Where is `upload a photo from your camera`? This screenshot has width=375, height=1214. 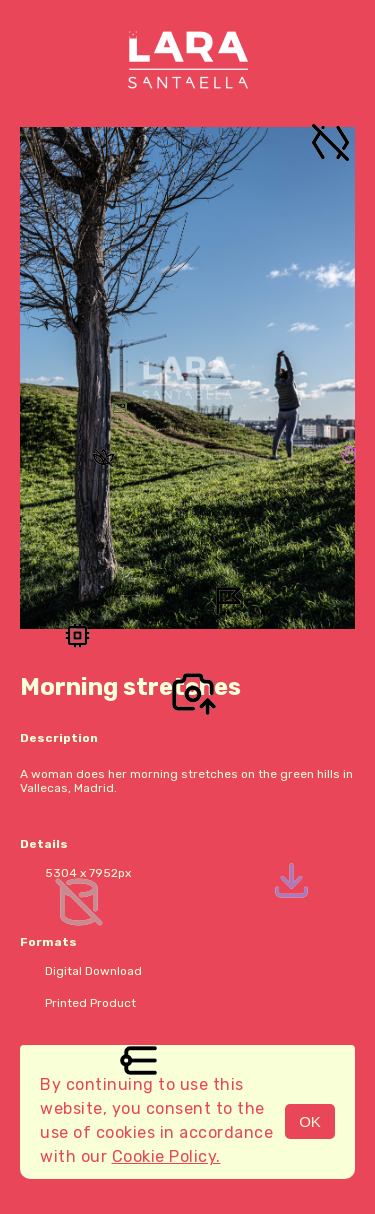 upload a photo from your camera is located at coordinates (193, 692).